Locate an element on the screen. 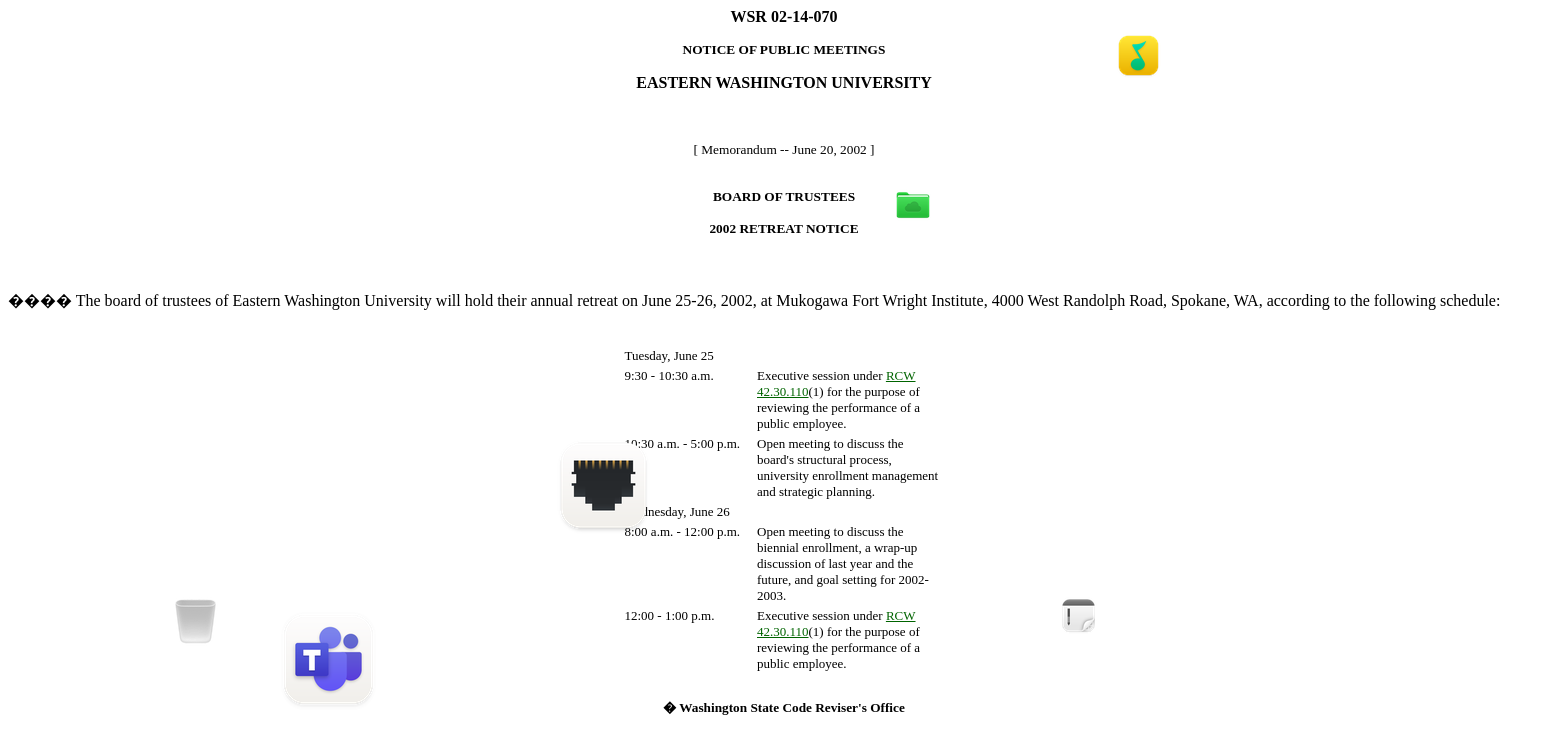 The image size is (1568, 738). open QQ Music app is located at coordinates (1138, 55).